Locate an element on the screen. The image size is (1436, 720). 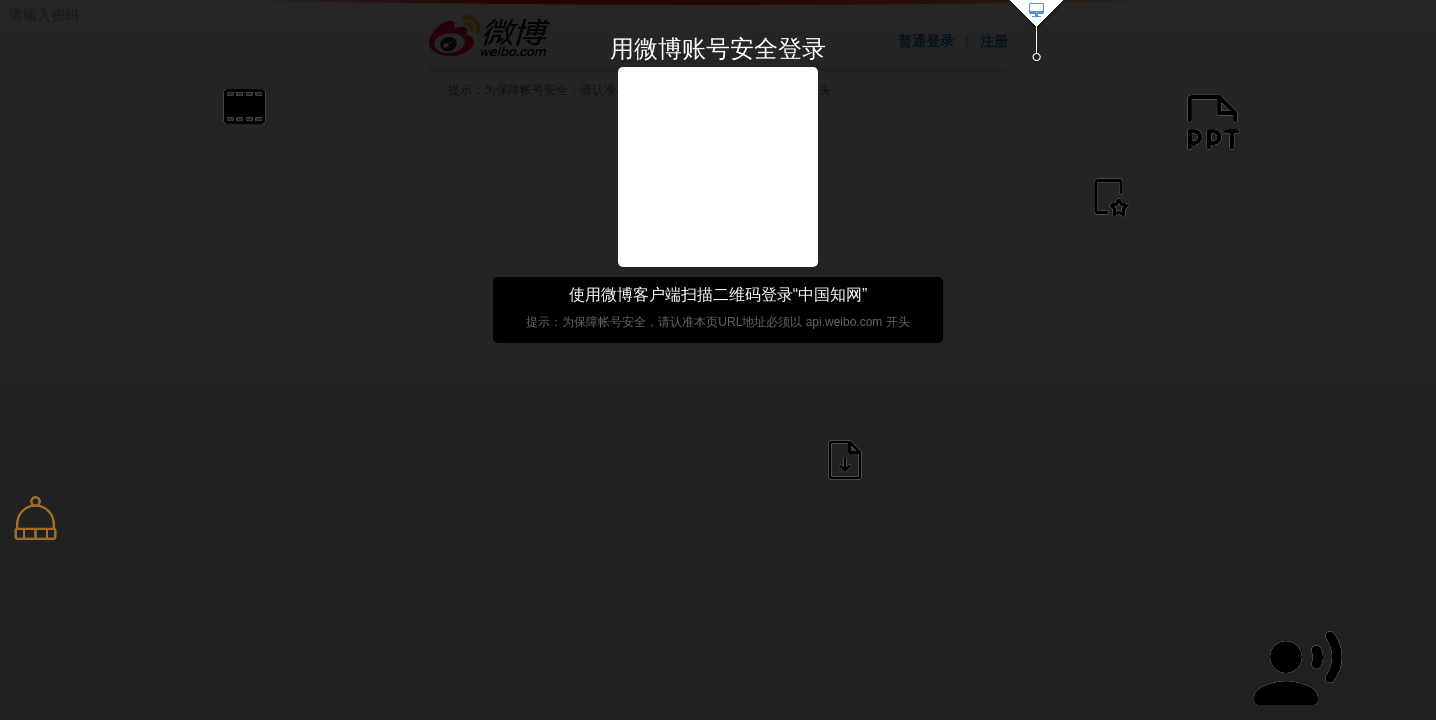
open a PowerPoint presentation file is located at coordinates (1212, 124).